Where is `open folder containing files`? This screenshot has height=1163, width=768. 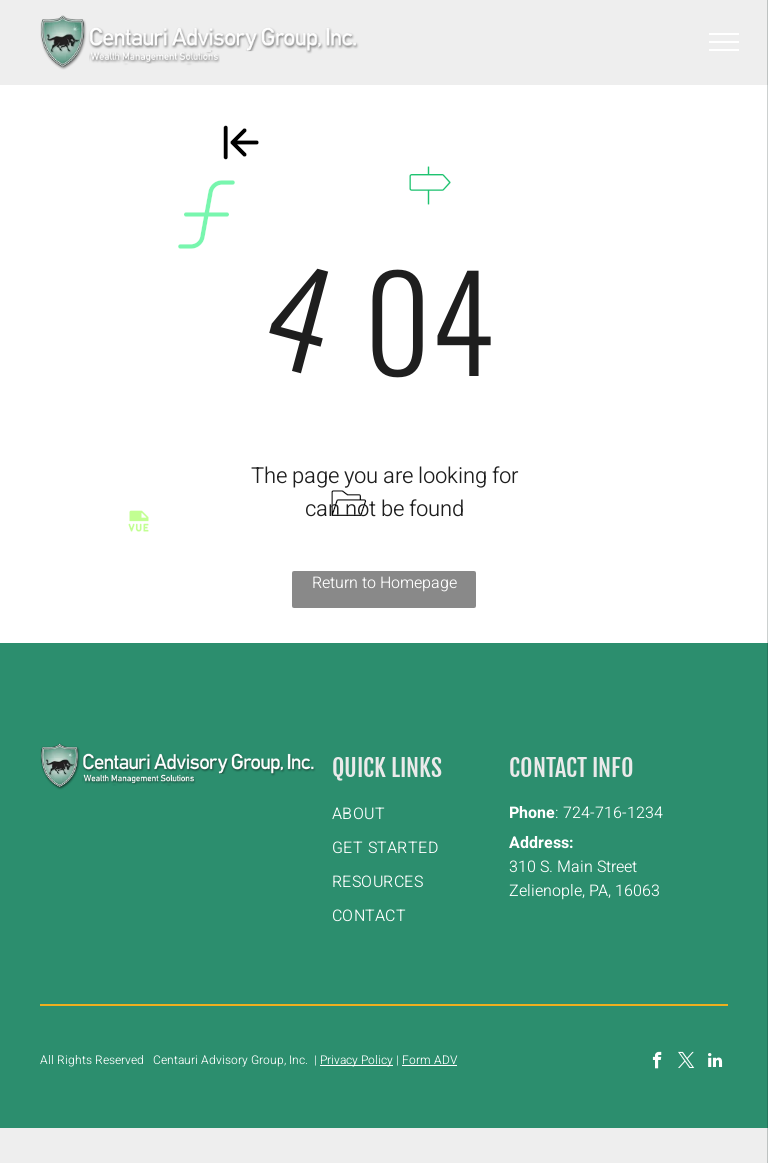 open folder containing files is located at coordinates (347, 502).